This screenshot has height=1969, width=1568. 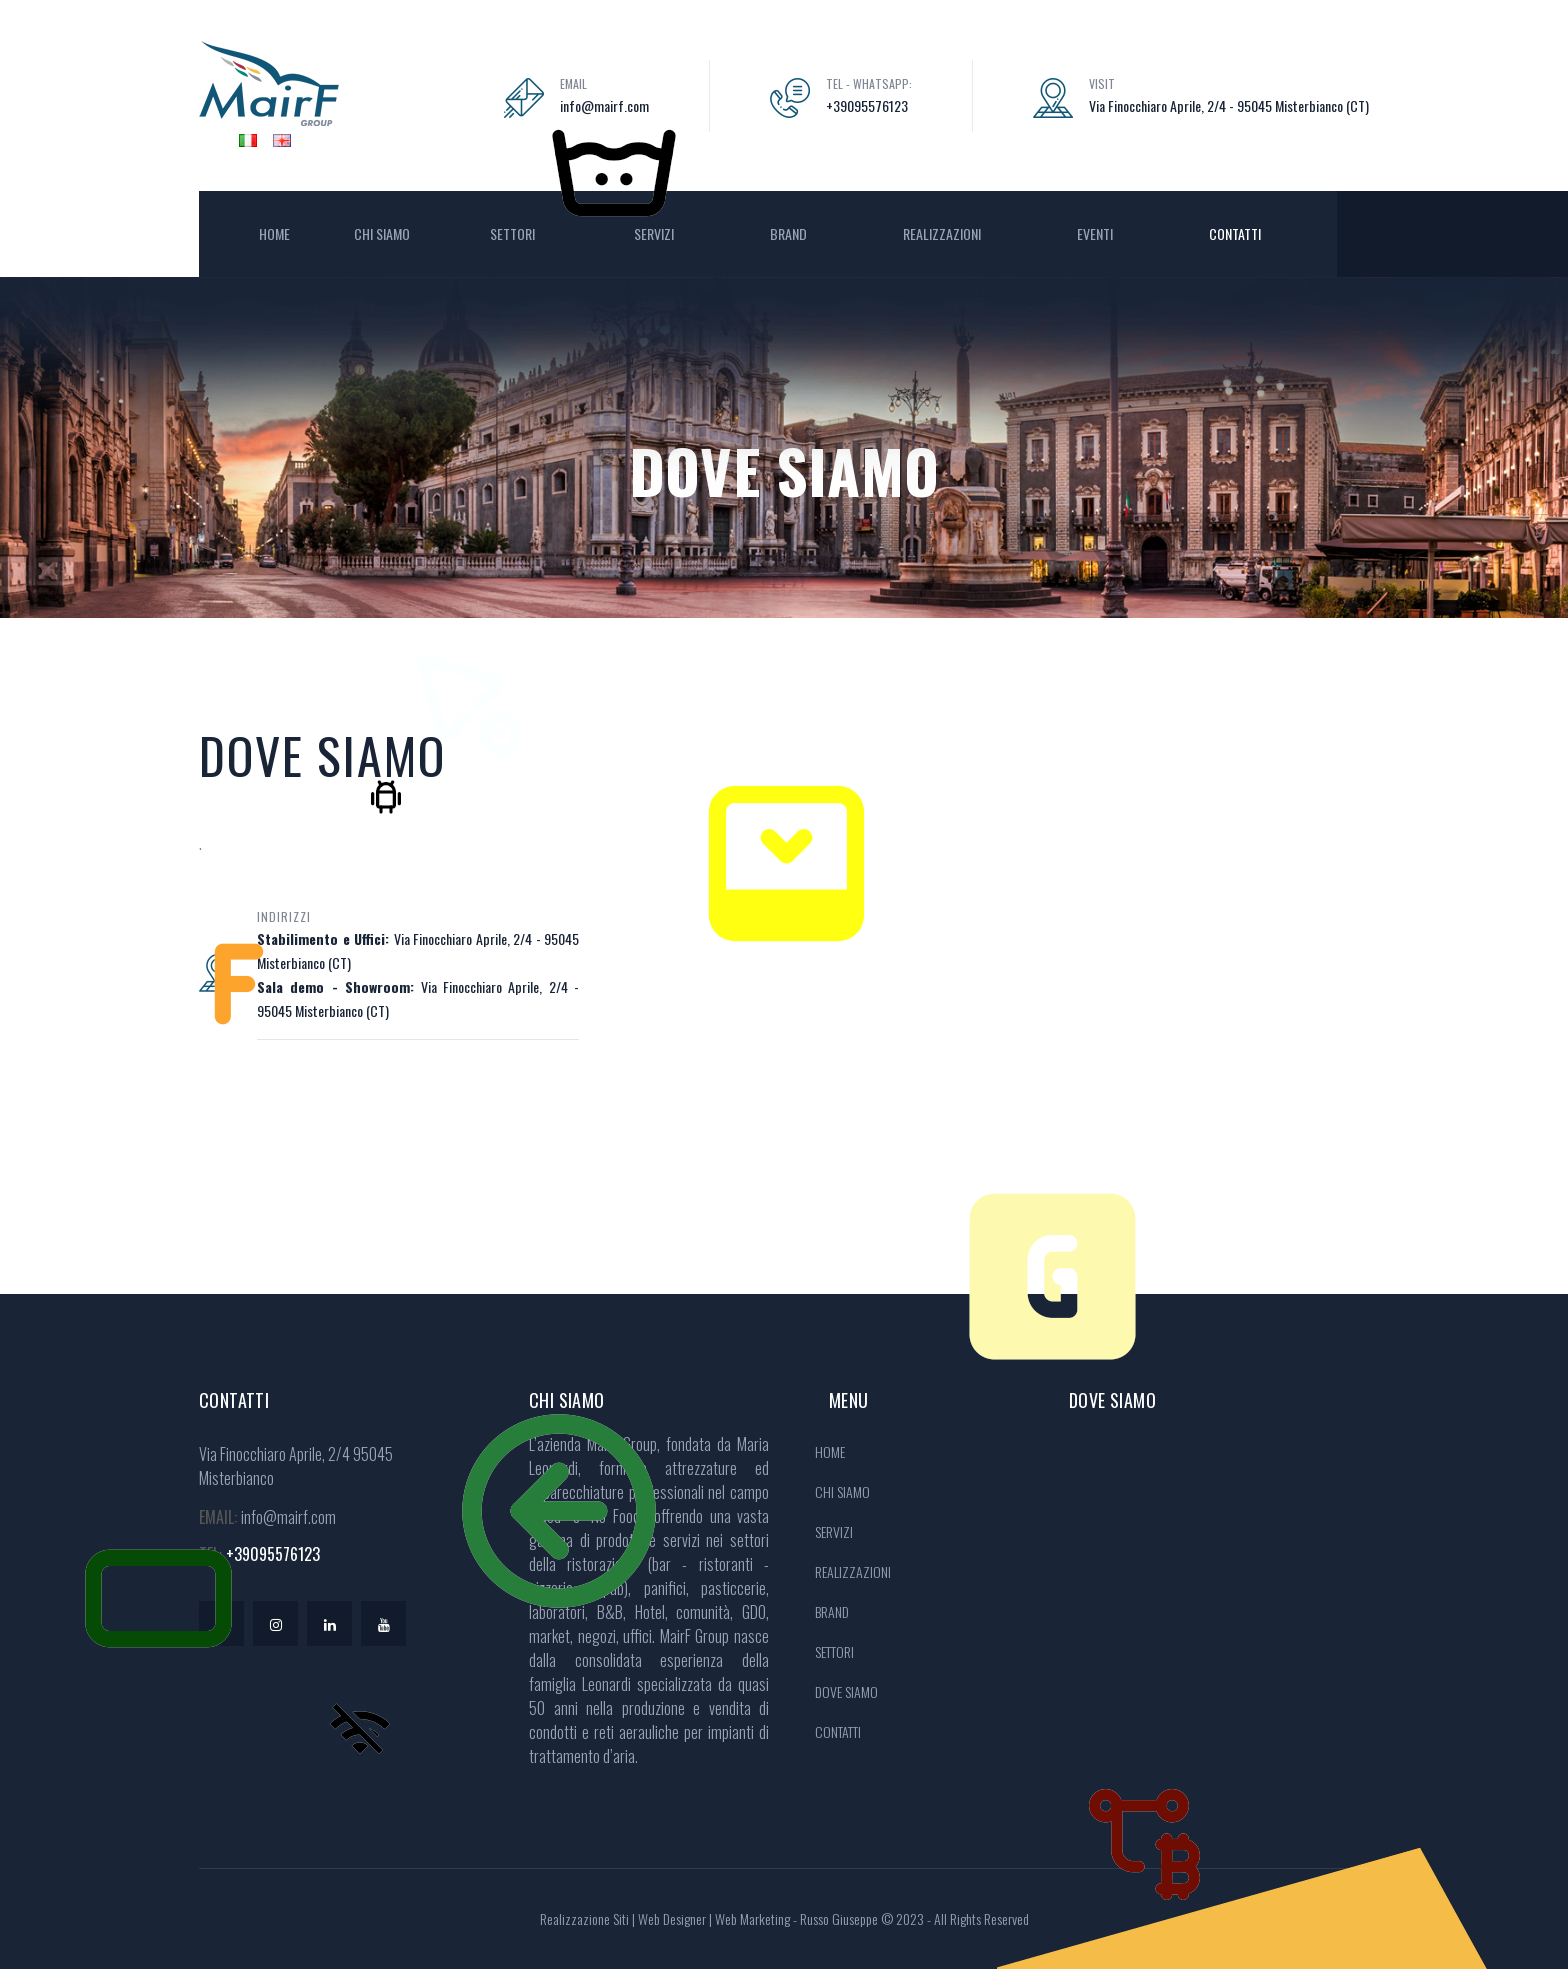 I want to click on view bitcoin transaction history, so click(x=1144, y=1844).